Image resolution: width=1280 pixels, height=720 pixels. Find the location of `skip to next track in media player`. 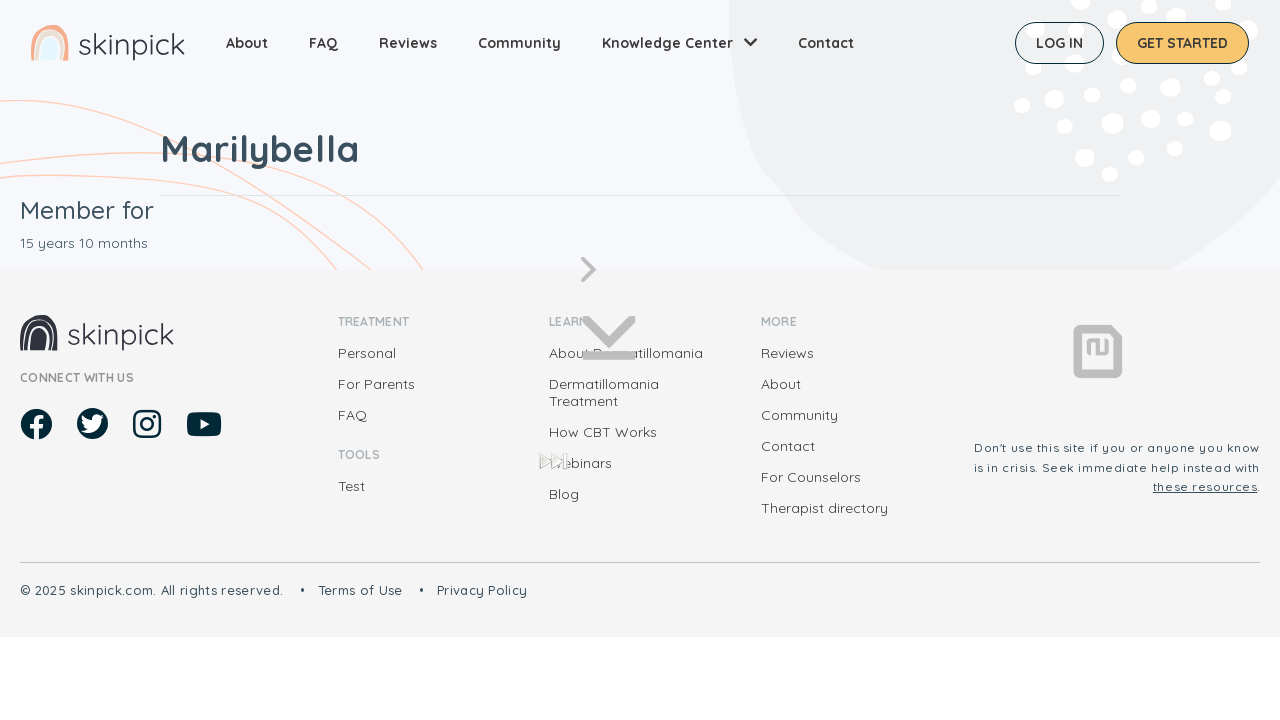

skip to next track in media player is located at coordinates (553, 461).